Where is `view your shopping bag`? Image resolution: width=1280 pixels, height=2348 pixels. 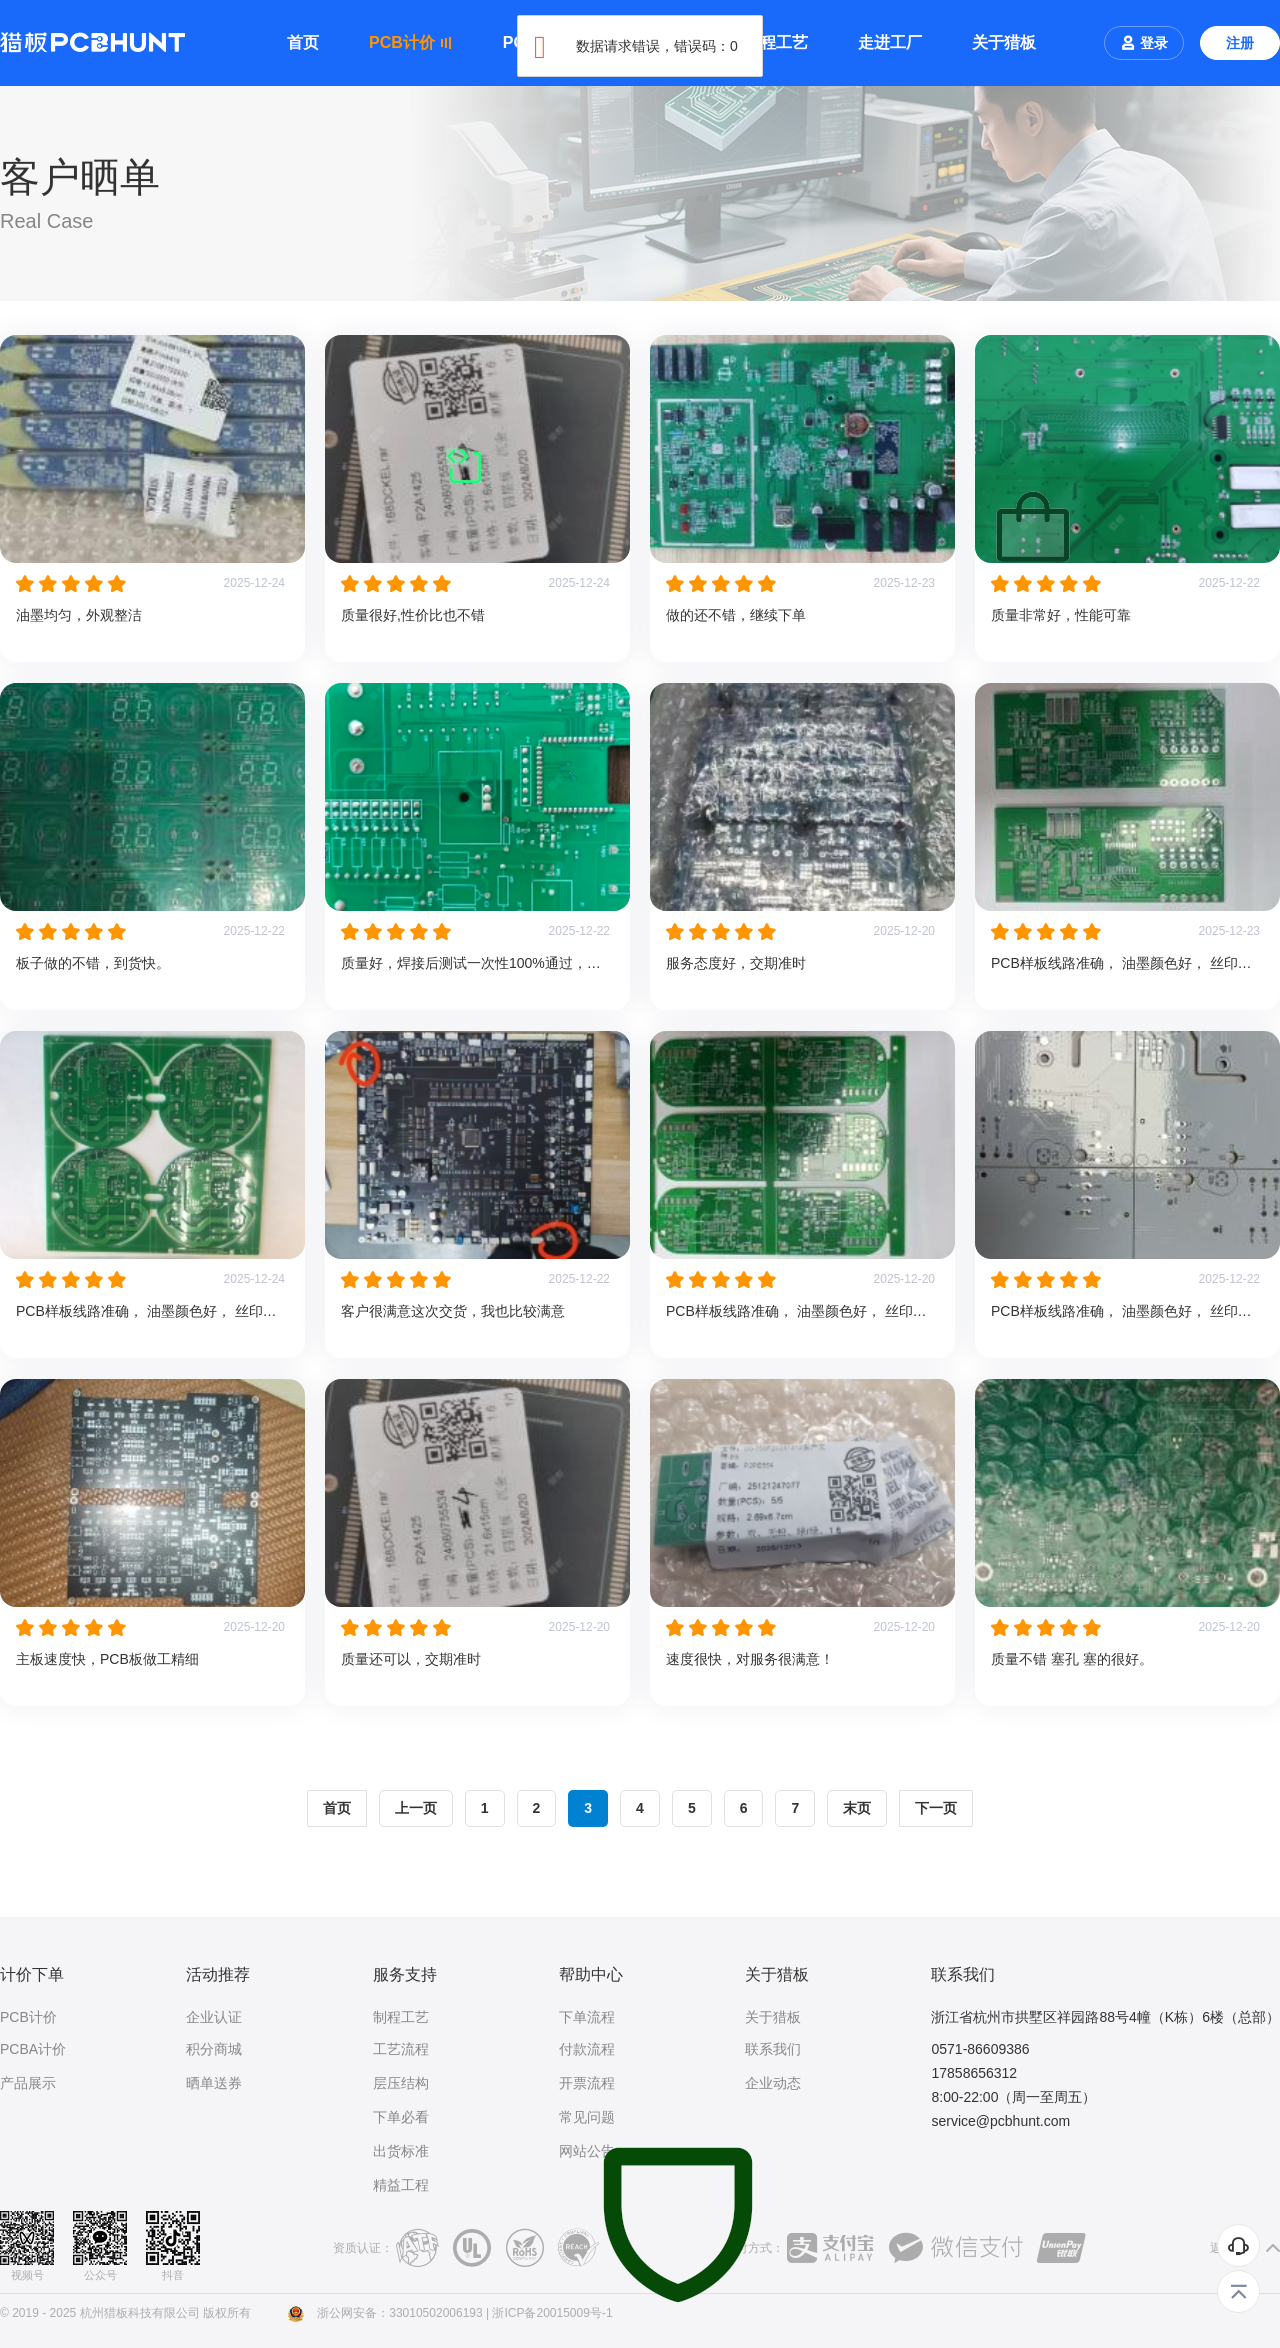
view your shopping bag is located at coordinates (1033, 531).